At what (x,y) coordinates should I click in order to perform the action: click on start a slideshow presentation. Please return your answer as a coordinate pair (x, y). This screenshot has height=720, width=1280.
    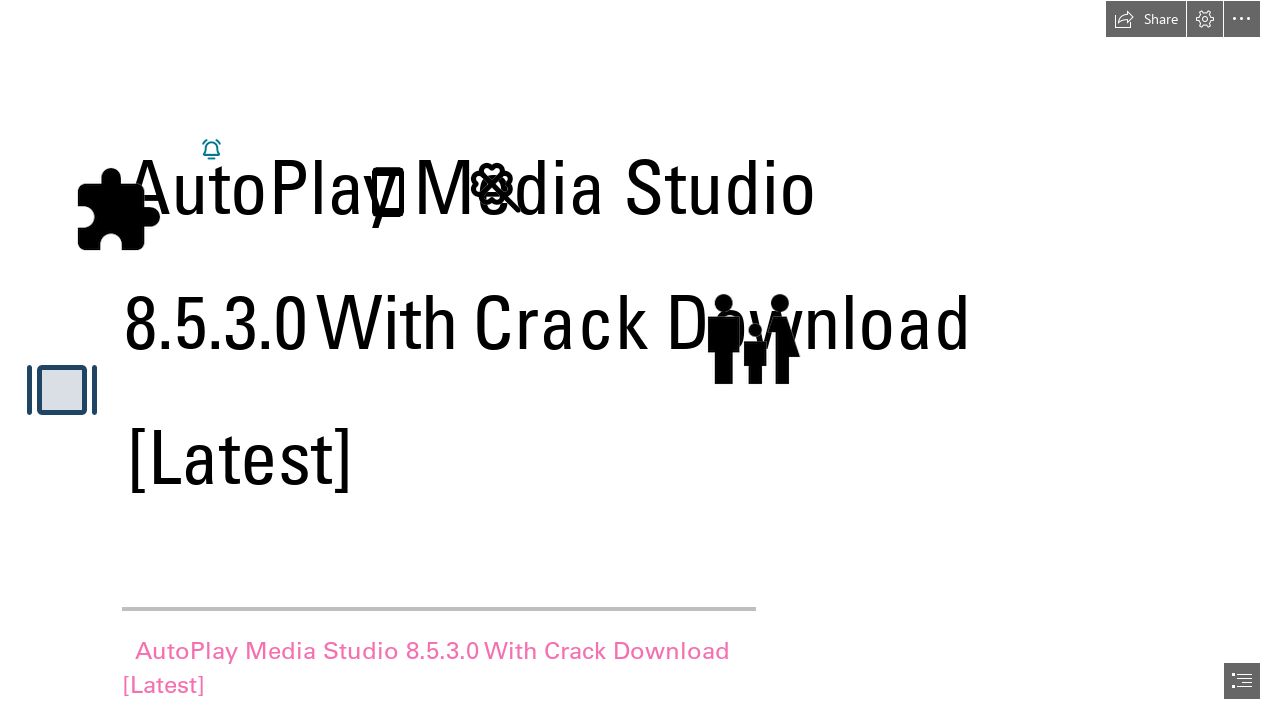
    Looking at the image, I should click on (62, 390).